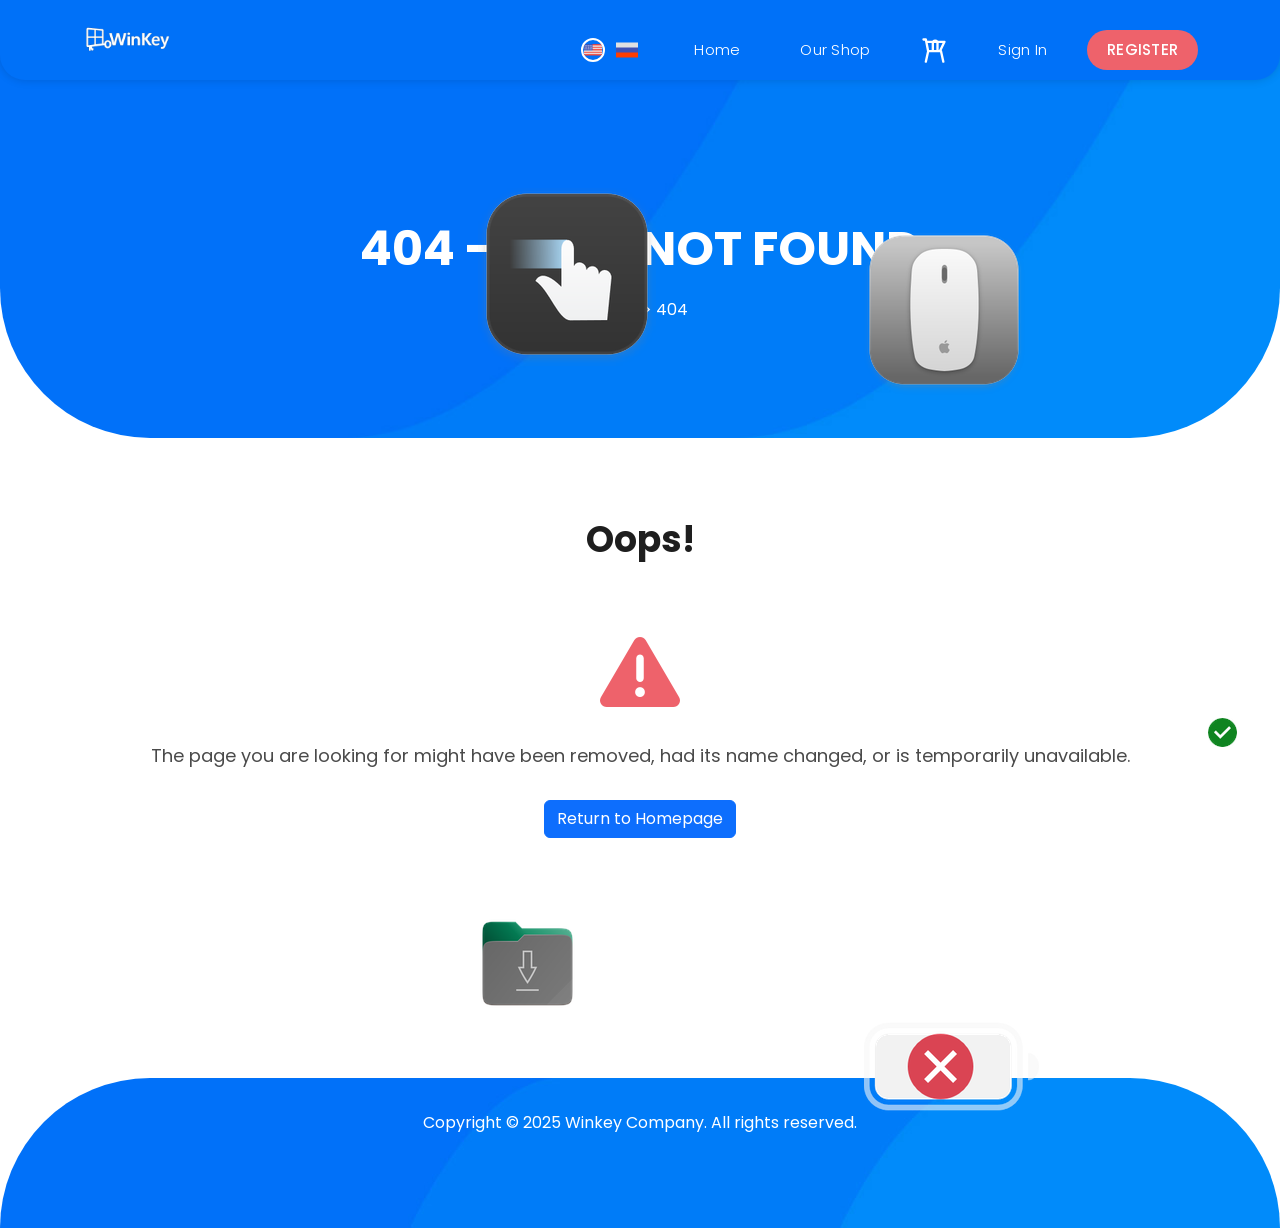 The width and height of the screenshot is (1280, 1228). What do you see at coordinates (1222, 732) in the screenshot?
I see `apply email filters to your mailbox` at bounding box center [1222, 732].